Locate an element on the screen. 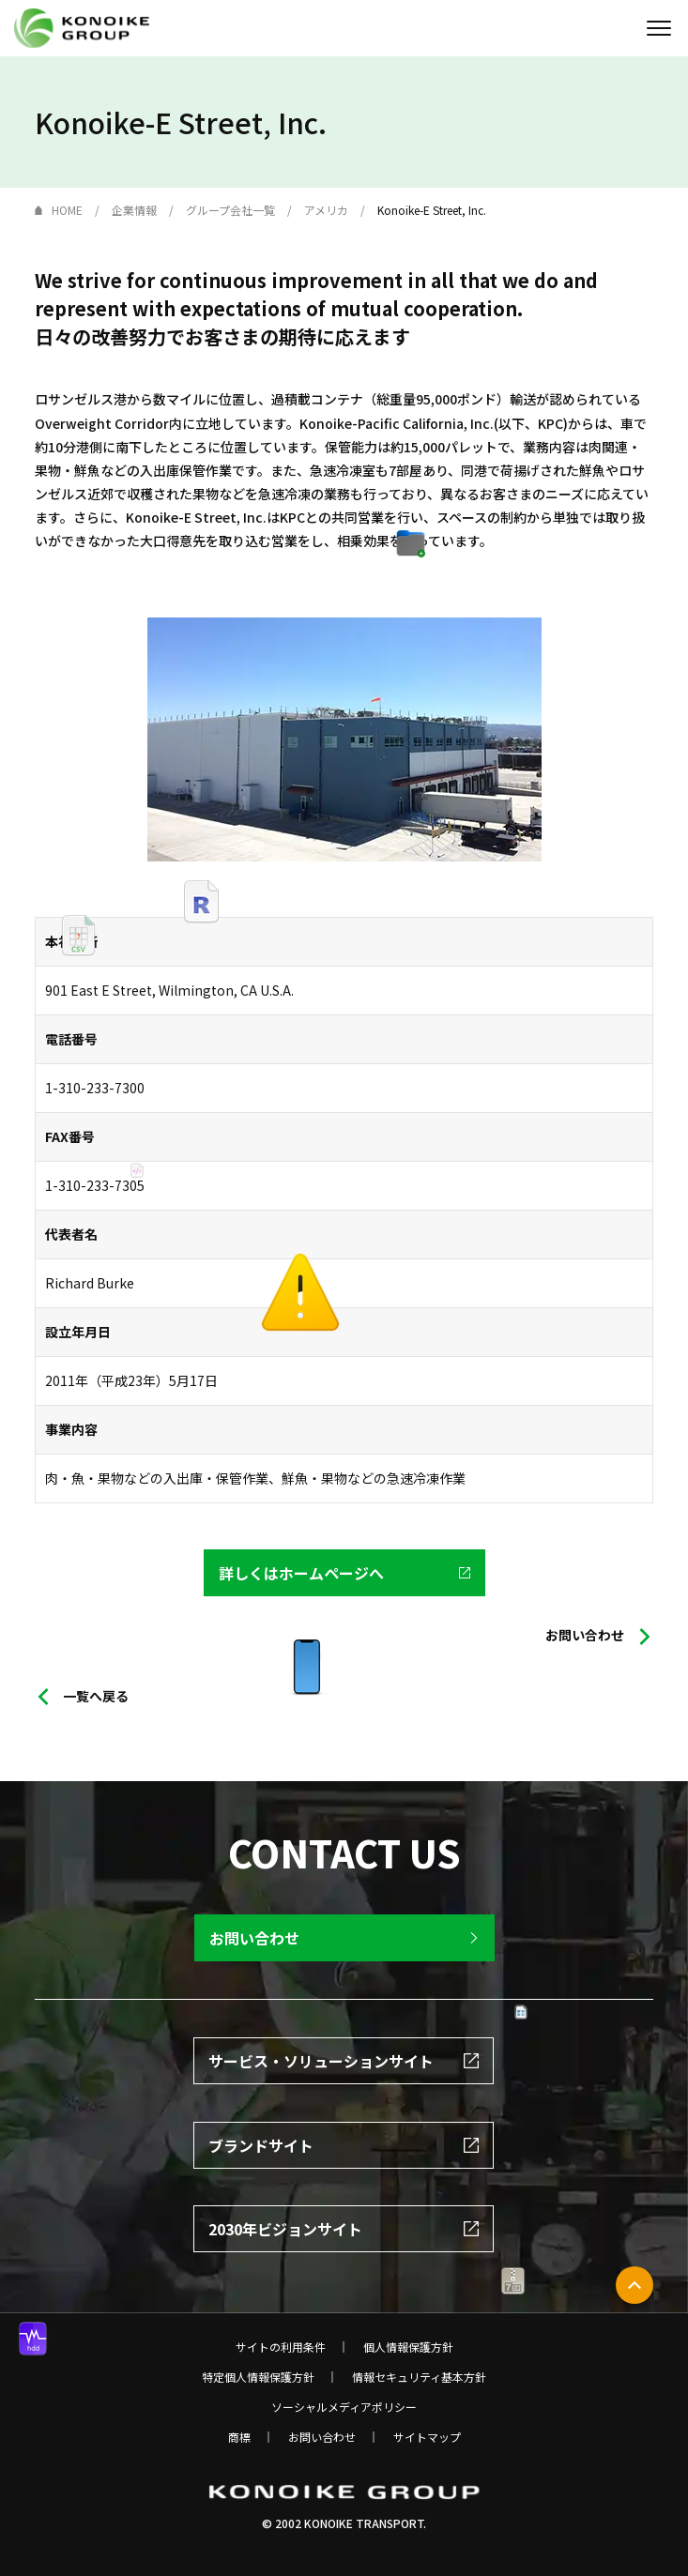 This screenshot has width=688, height=2576. an R programming language source file is located at coordinates (201, 901).